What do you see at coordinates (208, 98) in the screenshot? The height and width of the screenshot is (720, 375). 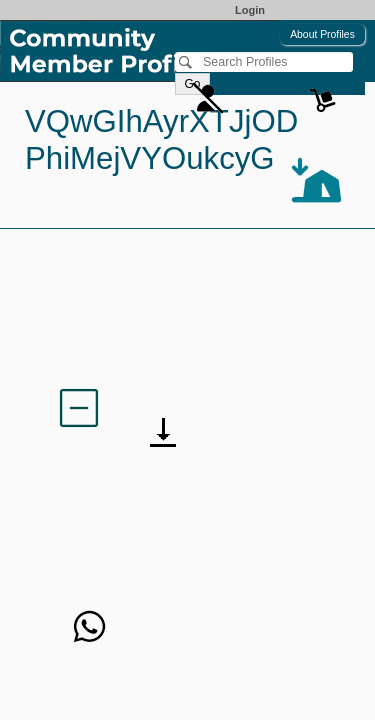 I see `block or remove a user` at bounding box center [208, 98].